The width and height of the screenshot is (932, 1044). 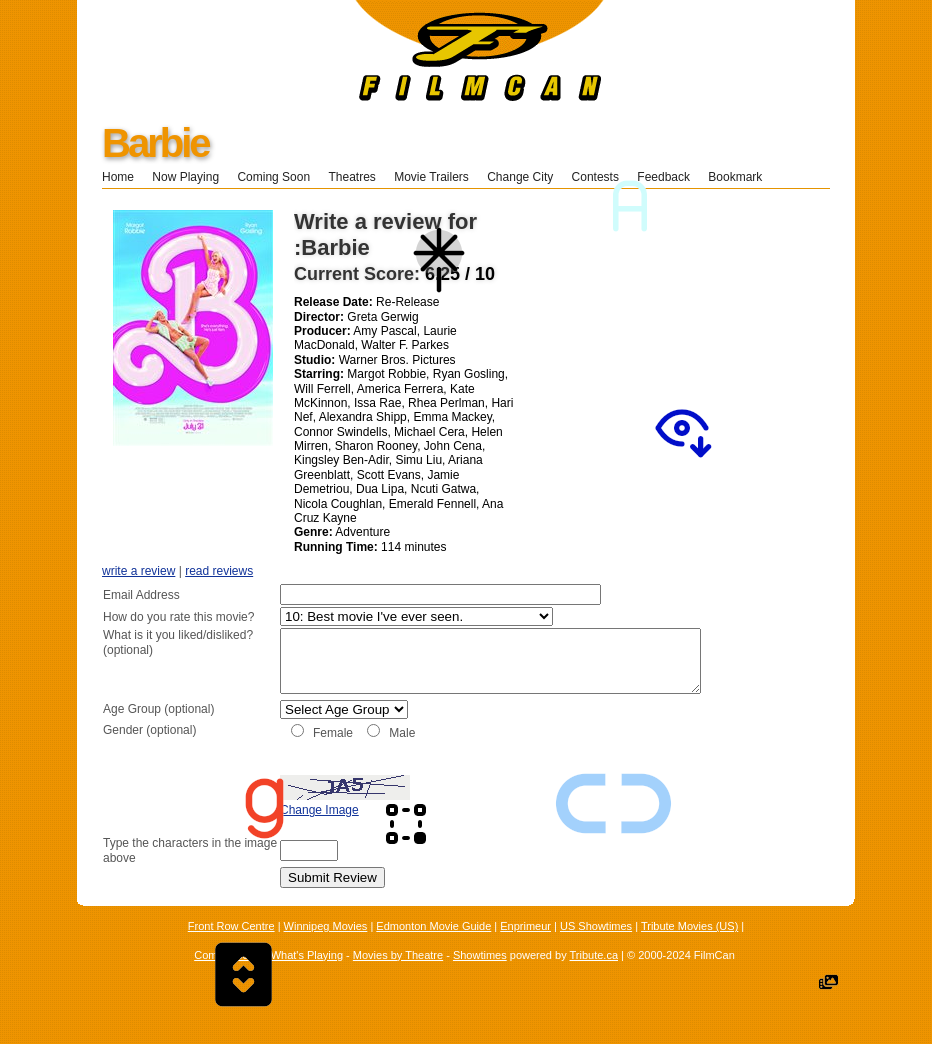 What do you see at coordinates (630, 206) in the screenshot?
I see `select font or text formatting options` at bounding box center [630, 206].